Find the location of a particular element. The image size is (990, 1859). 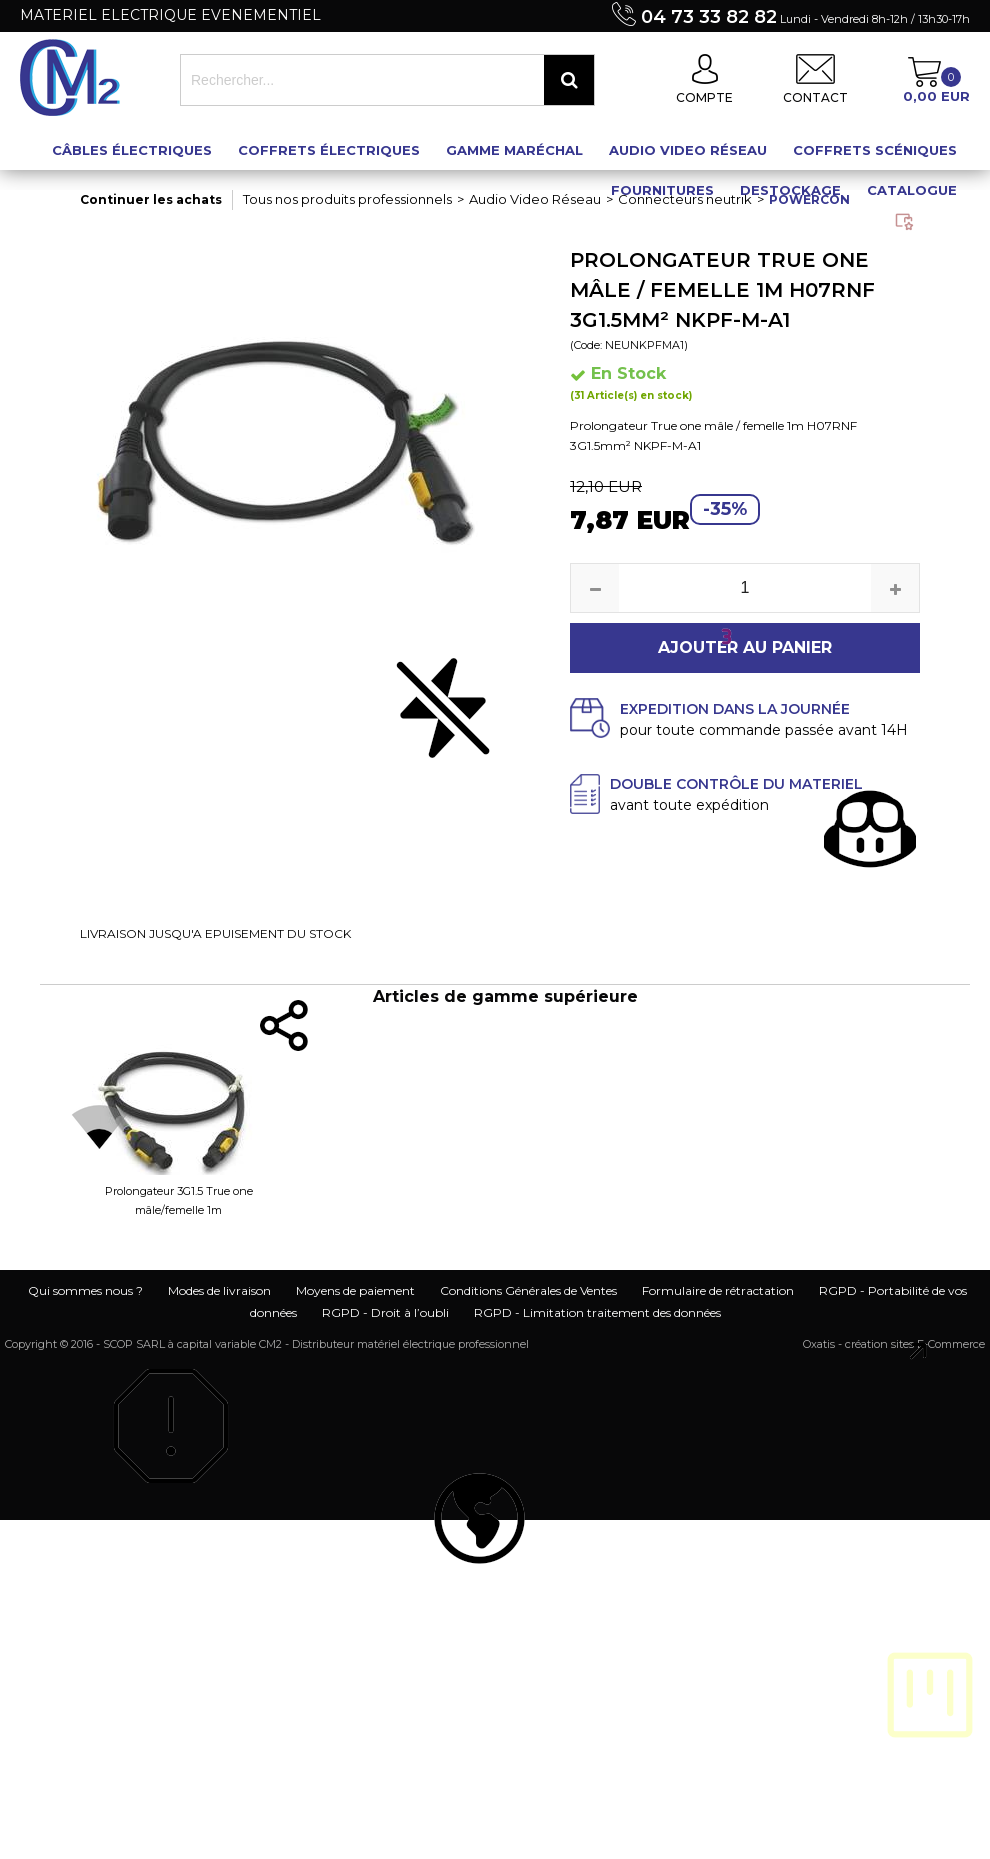

access github copilot AI assistant is located at coordinates (870, 829).